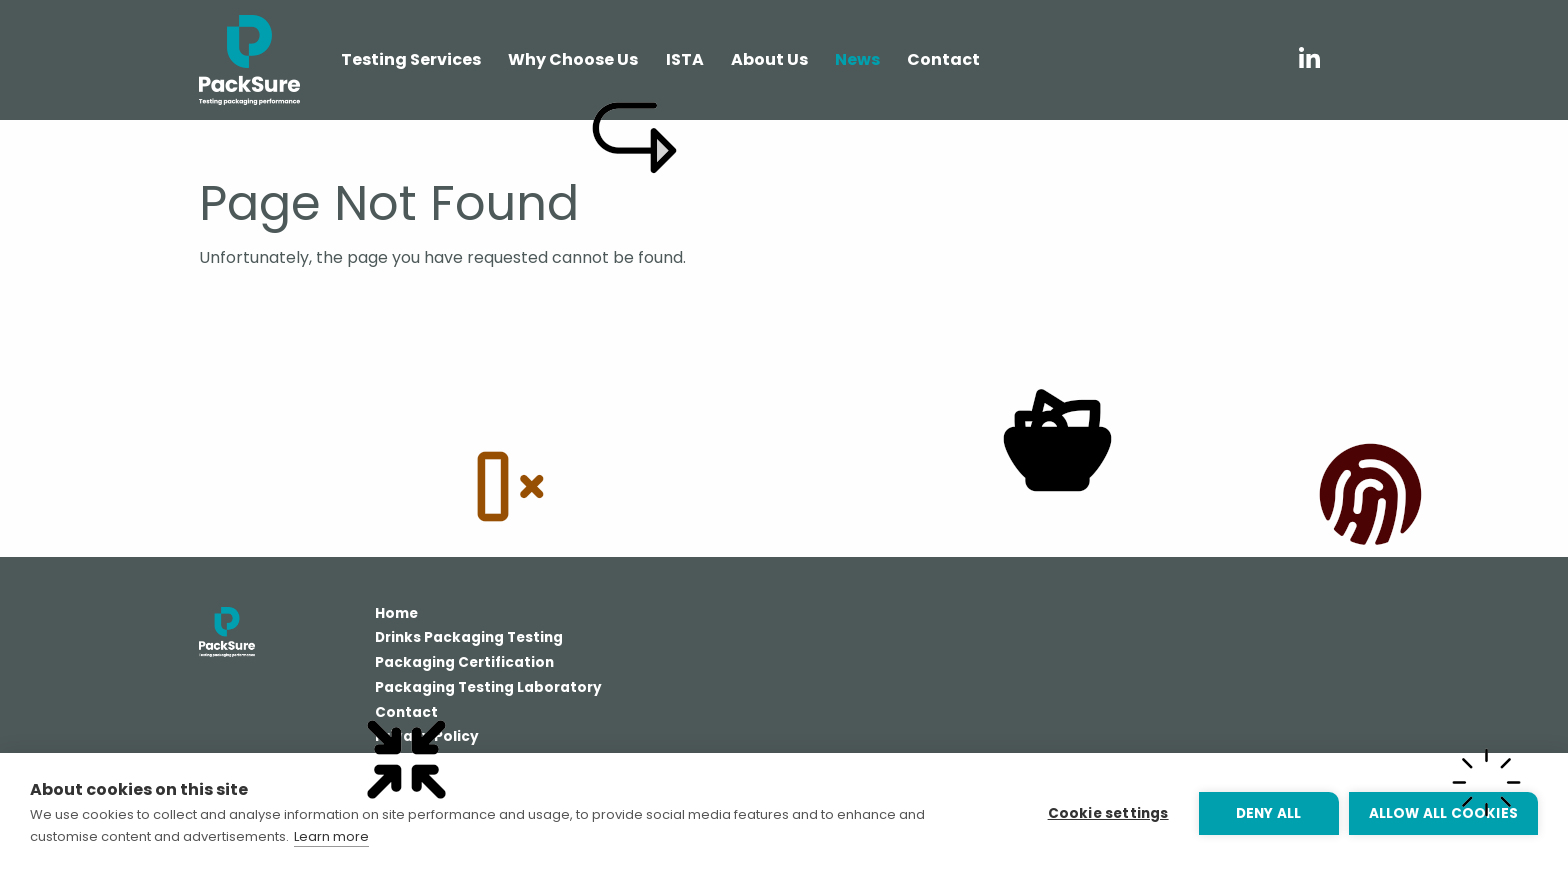 This screenshot has width=1568, height=873. What do you see at coordinates (508, 486) in the screenshot?
I see `remove a column from a table or layout` at bounding box center [508, 486].